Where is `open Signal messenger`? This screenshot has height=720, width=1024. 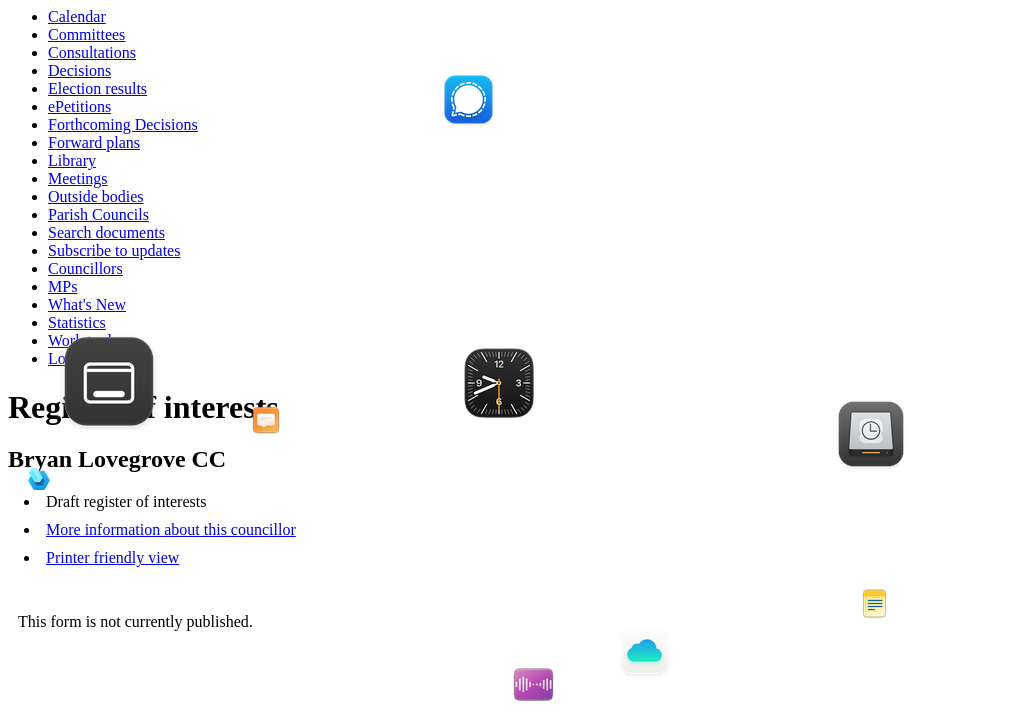 open Signal messenger is located at coordinates (468, 99).